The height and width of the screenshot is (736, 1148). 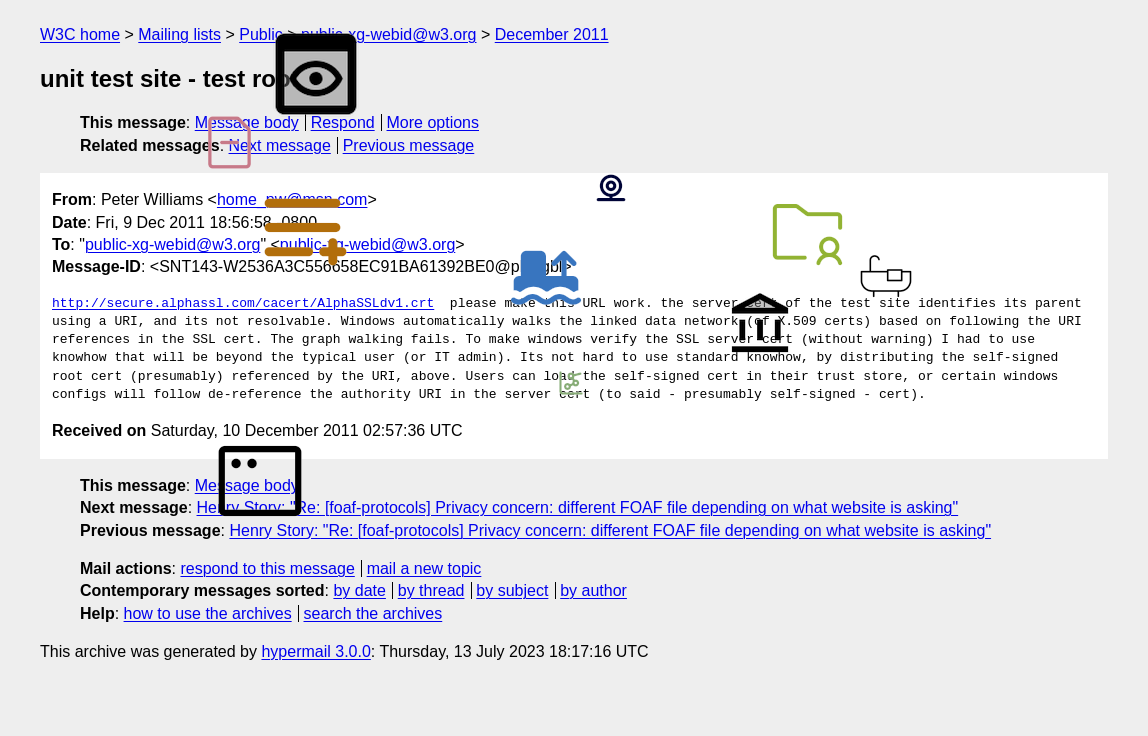 I want to click on indicates a file has been removed or deleted, so click(x=229, y=142).